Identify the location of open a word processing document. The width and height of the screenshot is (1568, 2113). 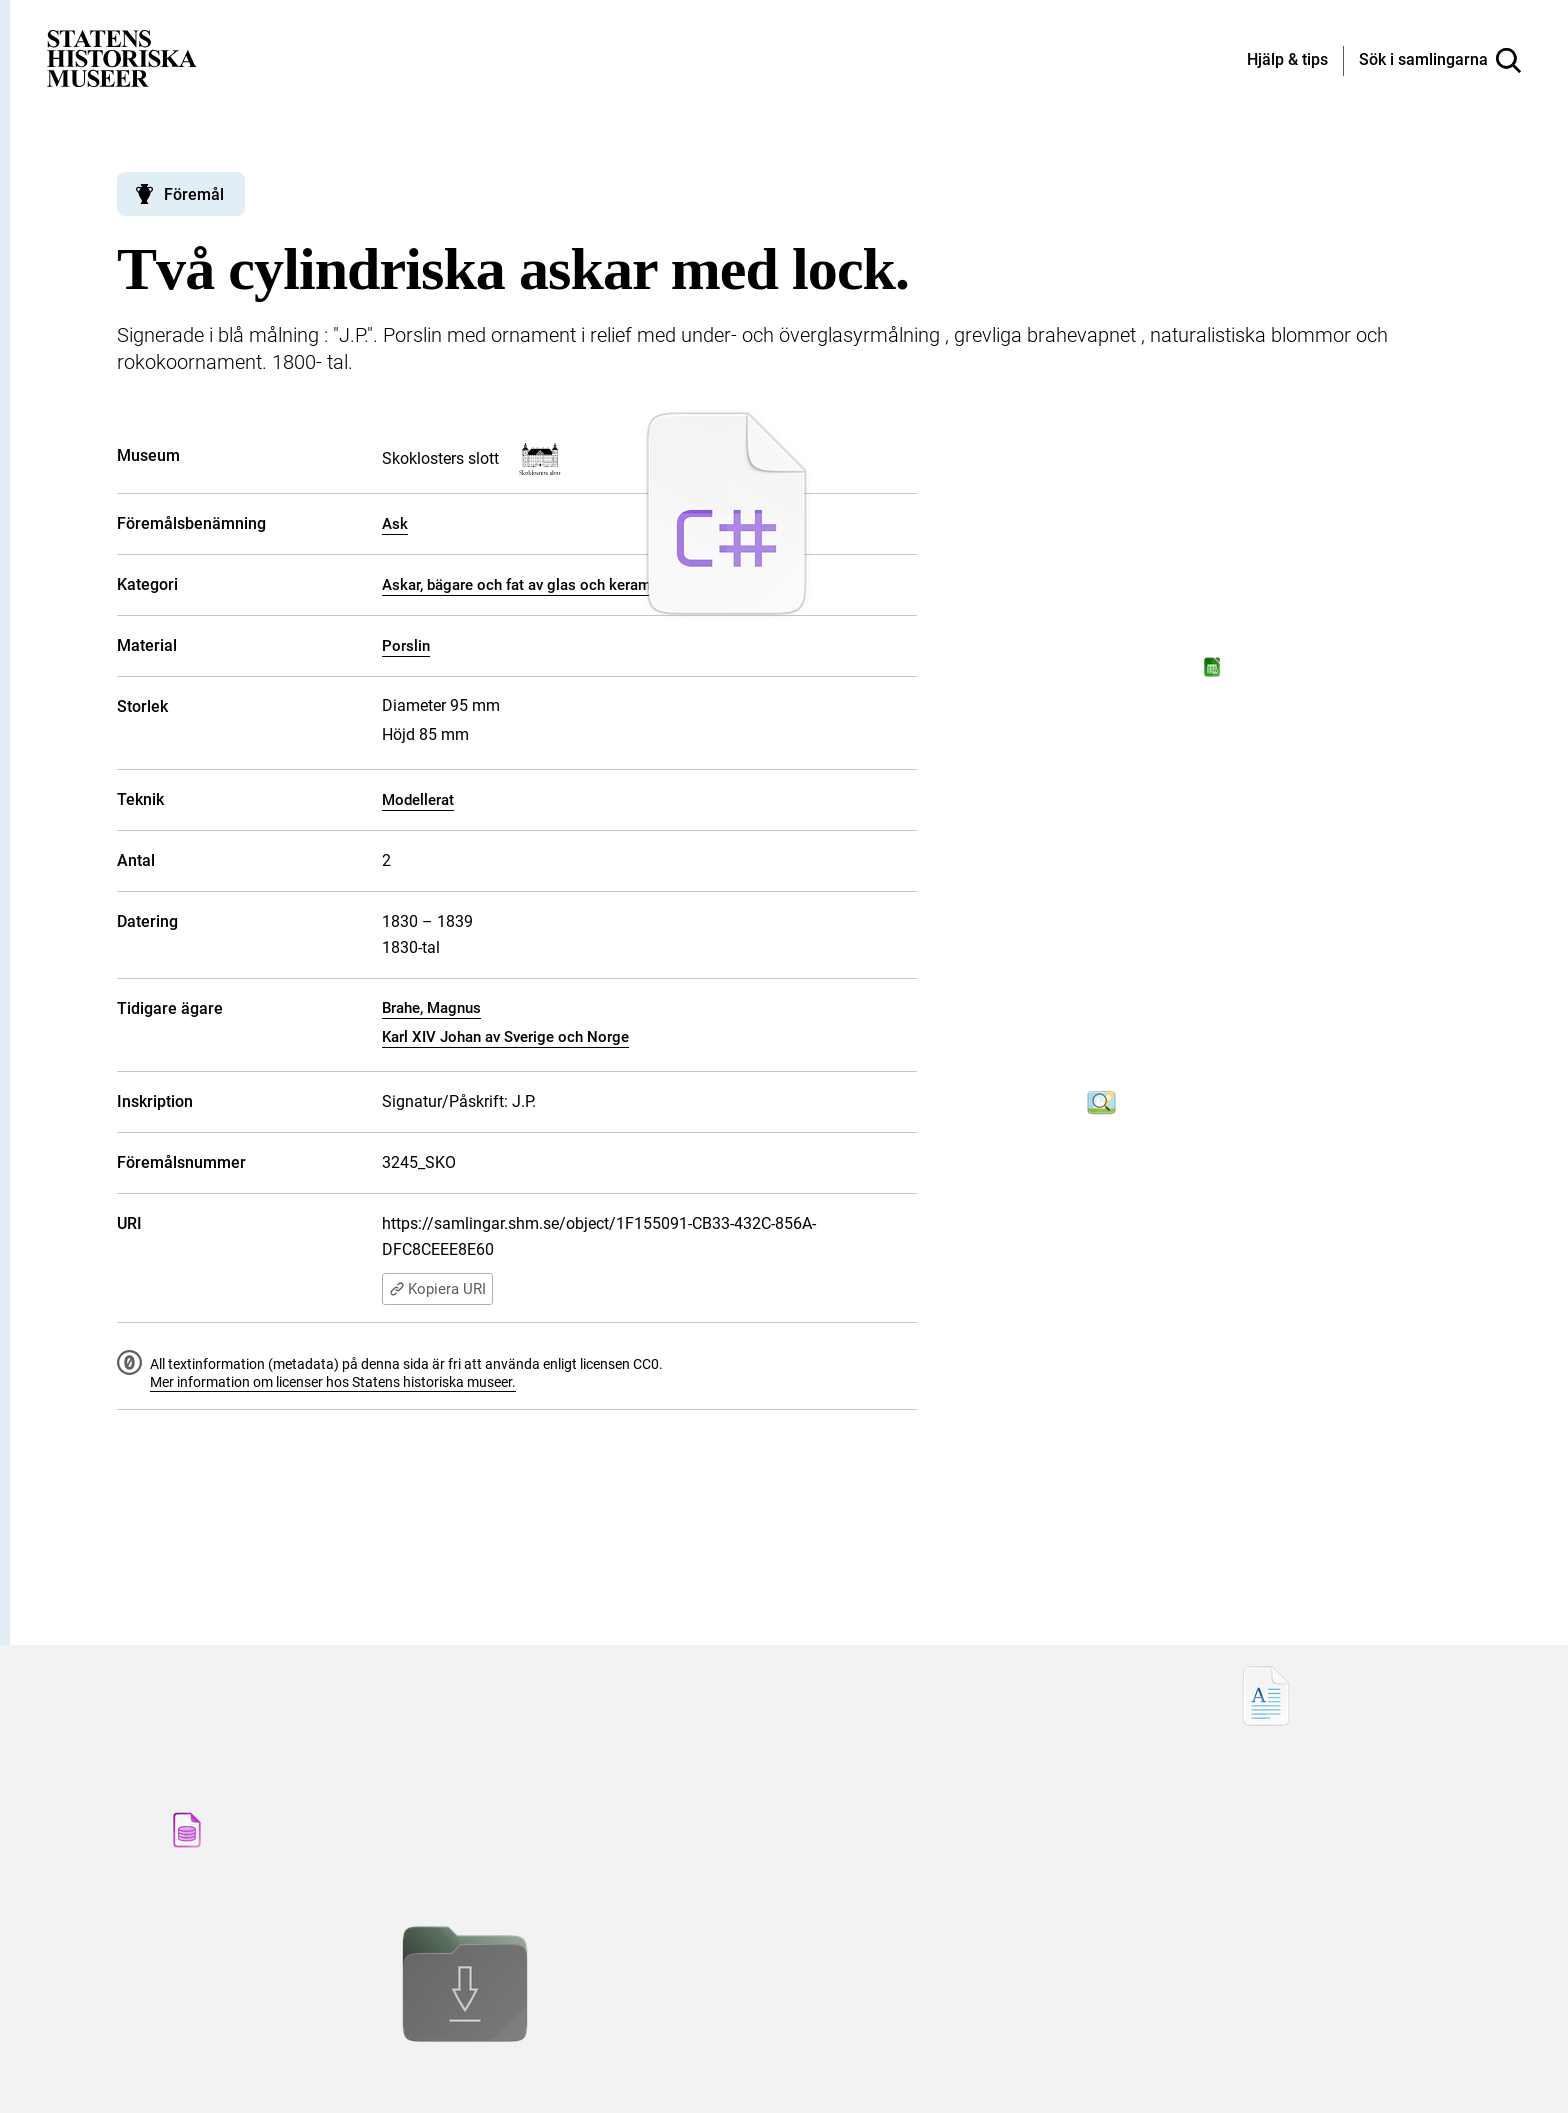
(1266, 1696).